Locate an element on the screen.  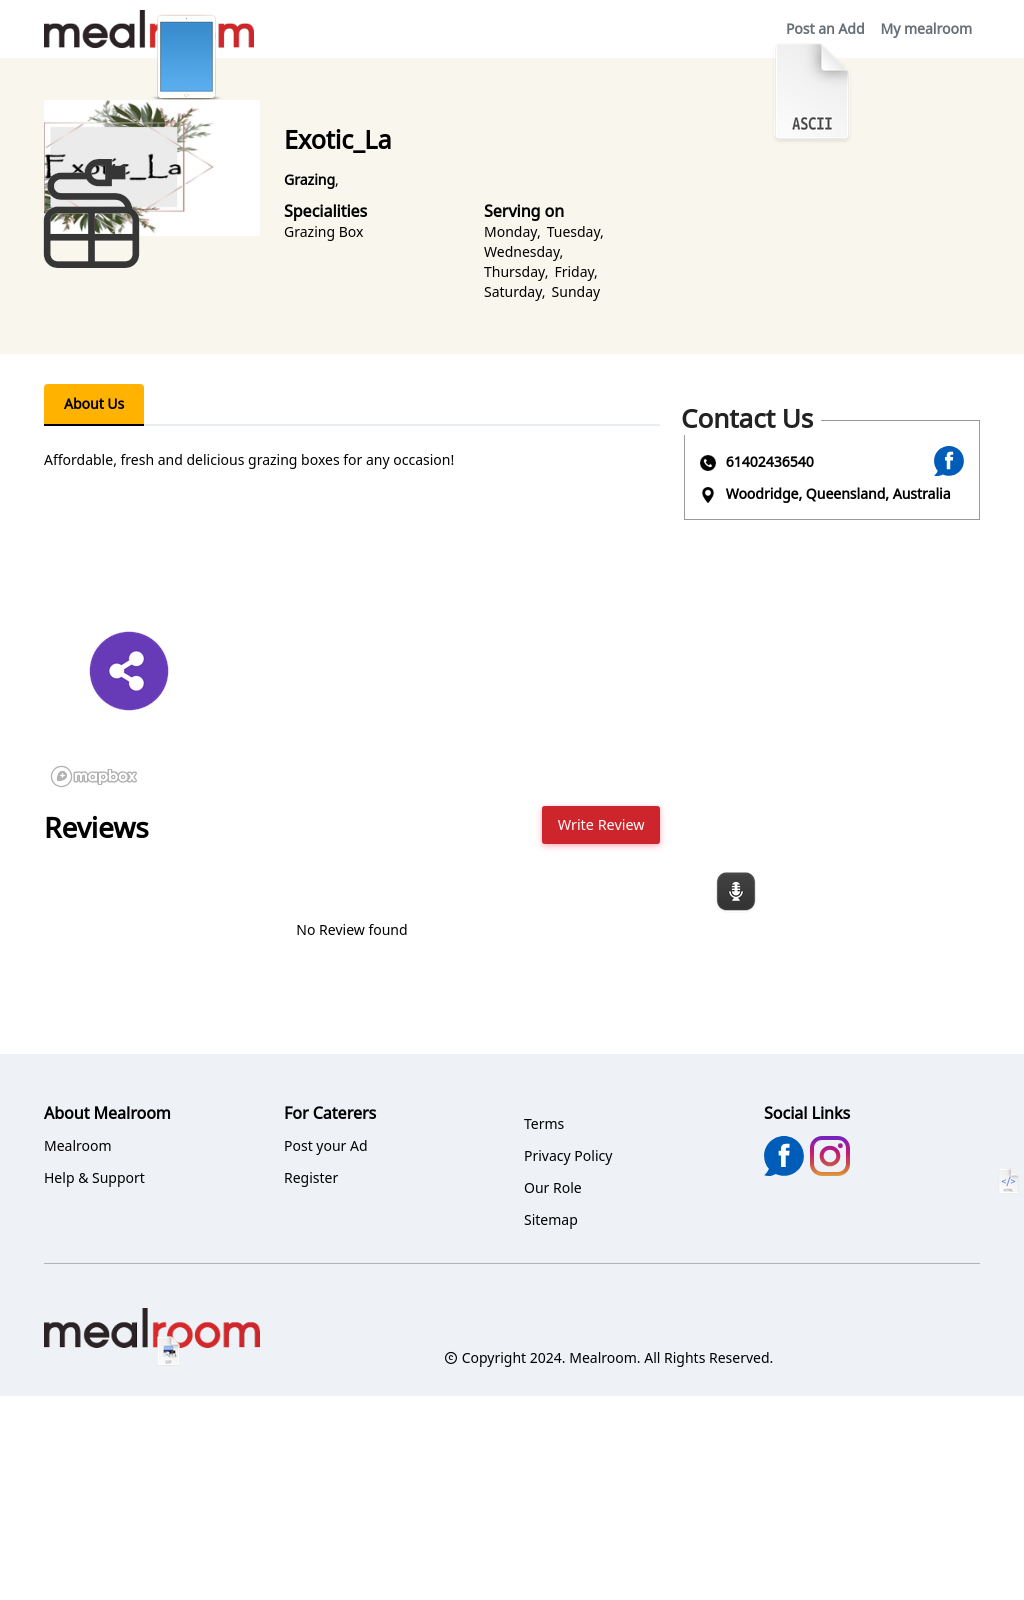
an HTML document or webpage file is located at coordinates (1008, 1181).